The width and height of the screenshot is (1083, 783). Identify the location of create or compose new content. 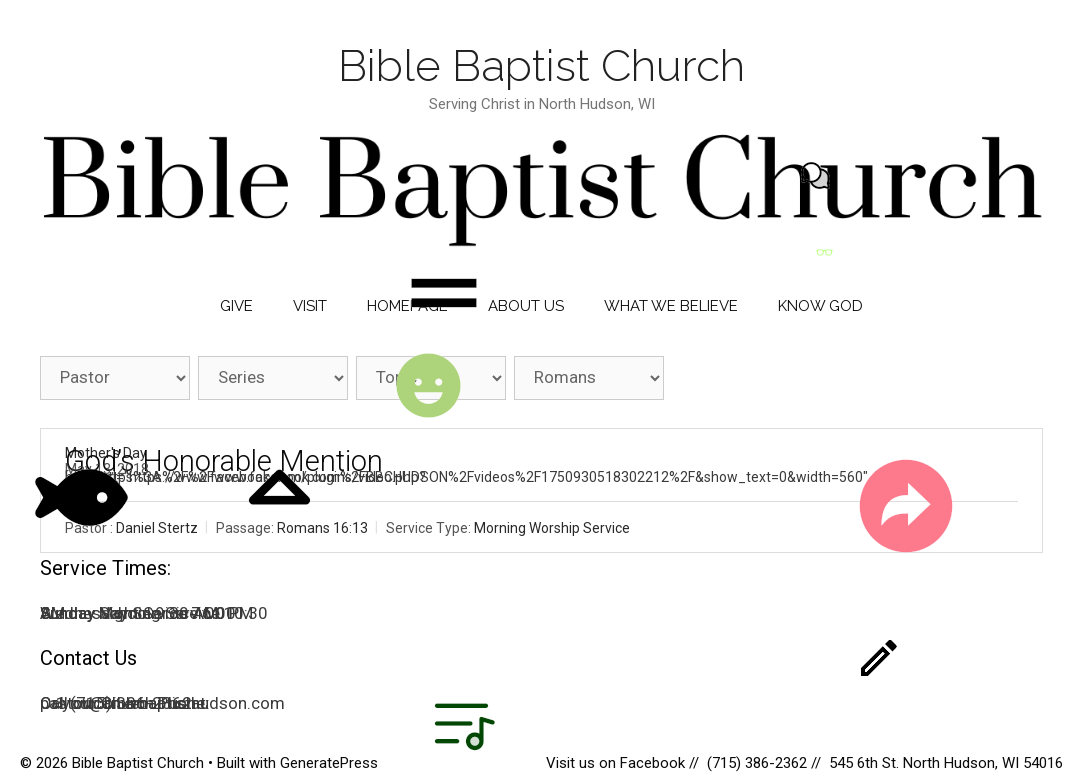
(879, 658).